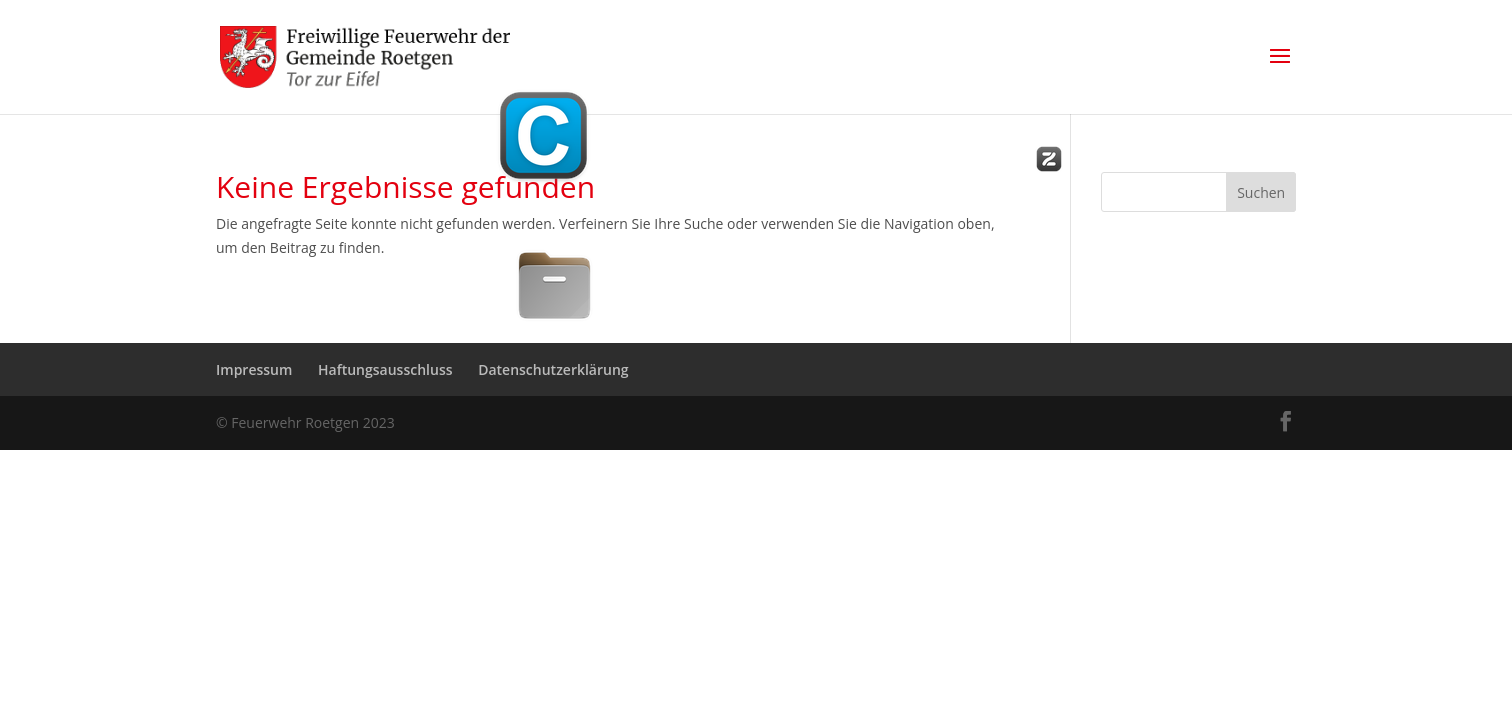  I want to click on open the file manager application, so click(554, 285).